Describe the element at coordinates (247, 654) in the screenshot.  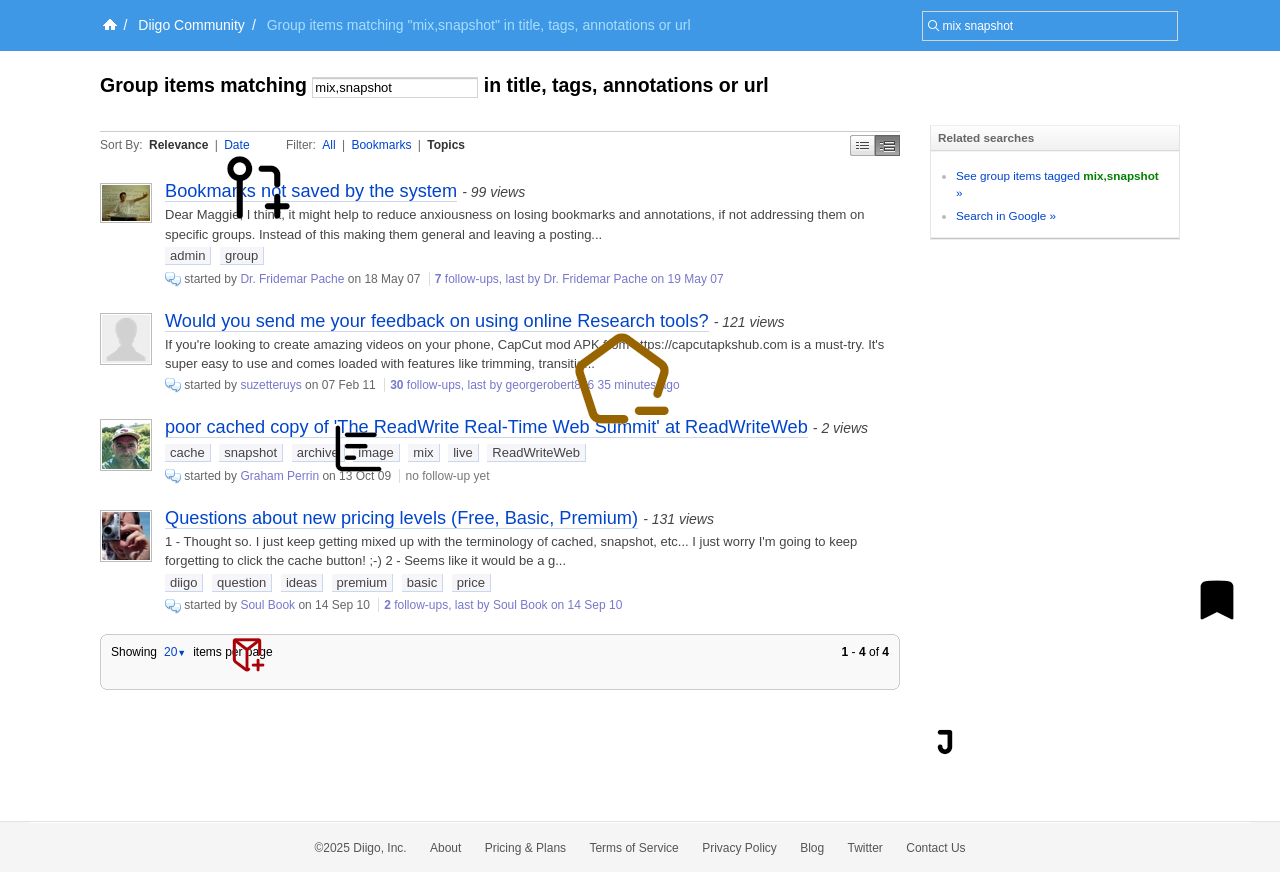
I see `add a new 3D object or prism shape` at that location.